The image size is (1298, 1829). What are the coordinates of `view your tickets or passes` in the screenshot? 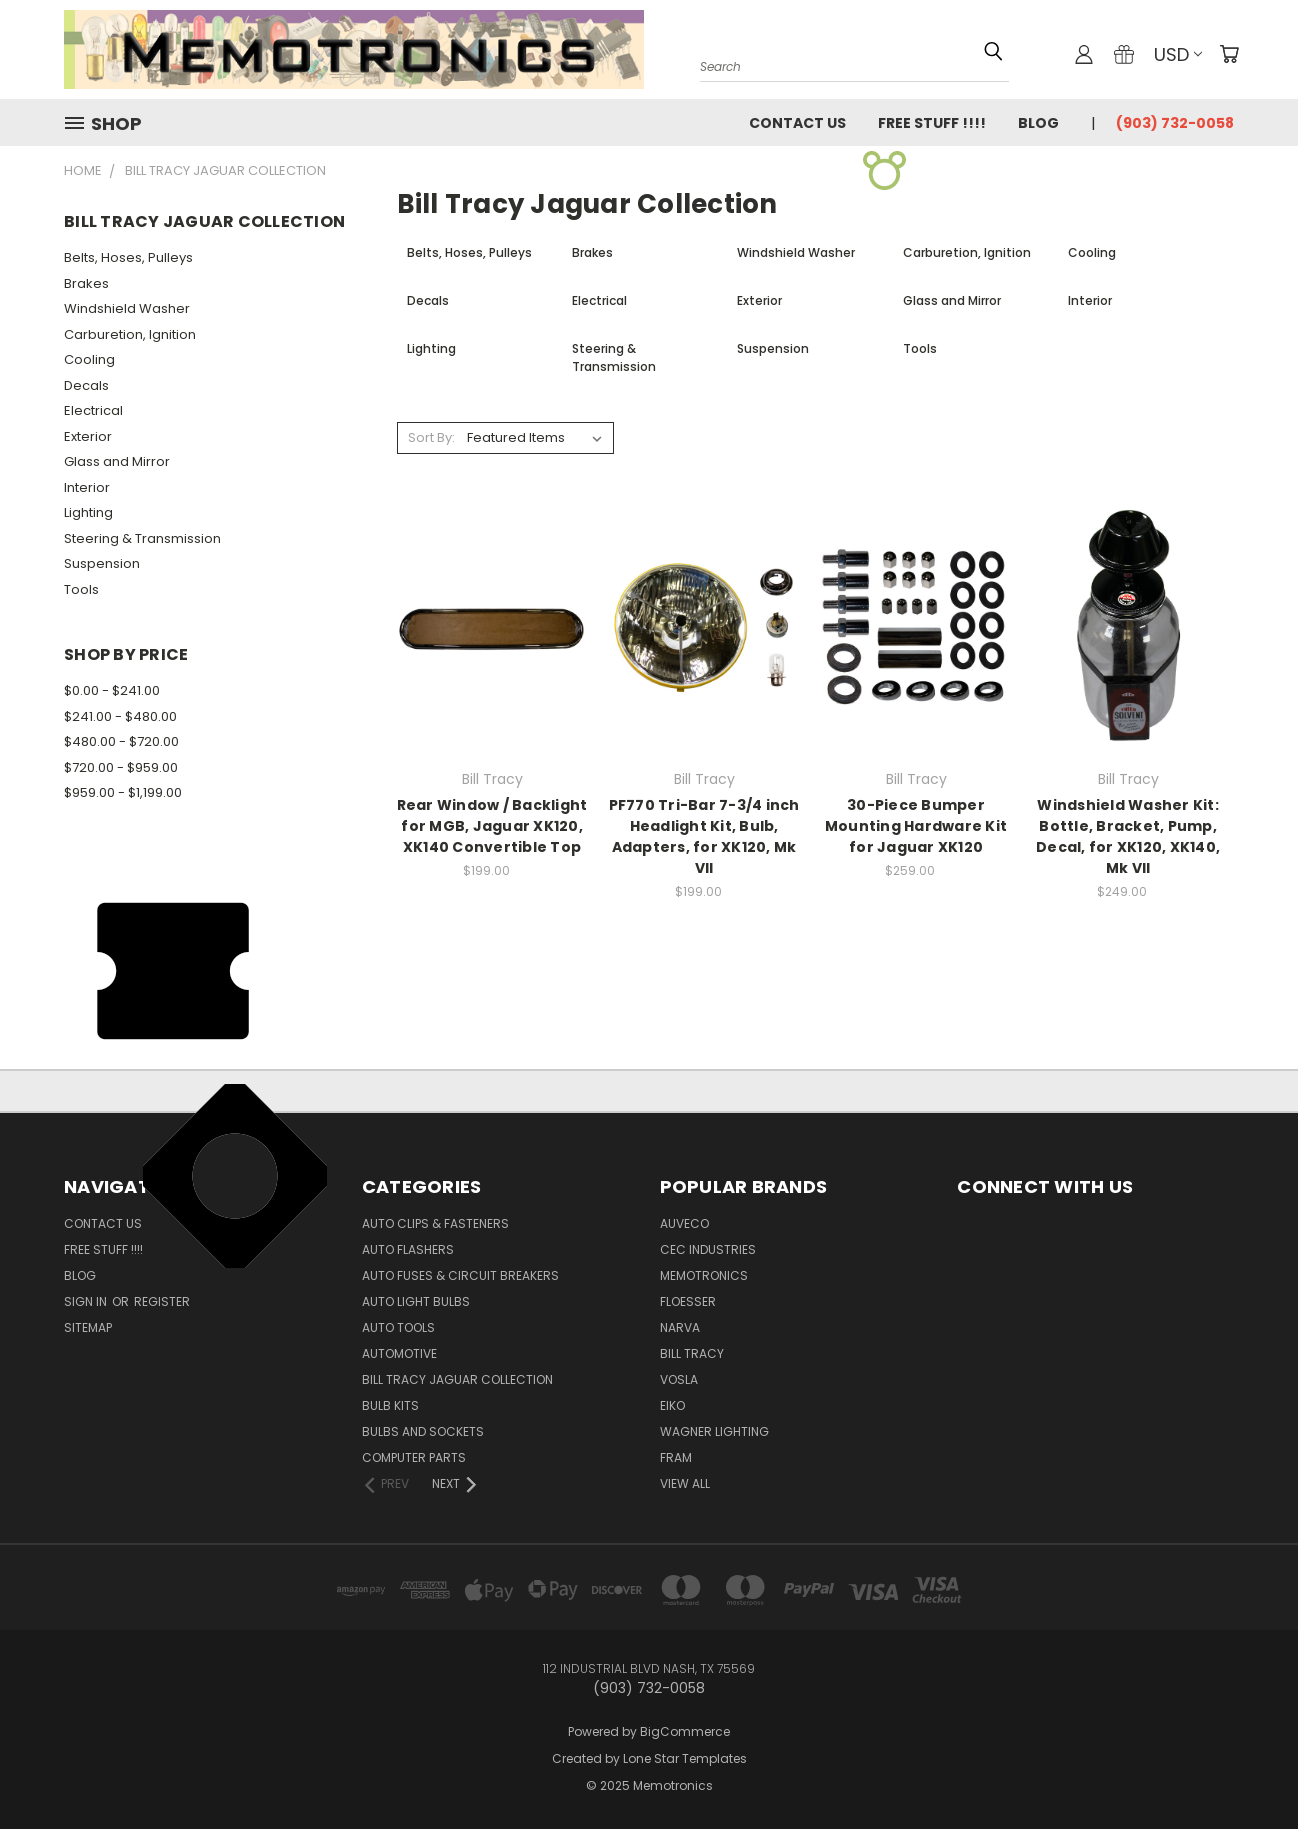 It's located at (173, 971).